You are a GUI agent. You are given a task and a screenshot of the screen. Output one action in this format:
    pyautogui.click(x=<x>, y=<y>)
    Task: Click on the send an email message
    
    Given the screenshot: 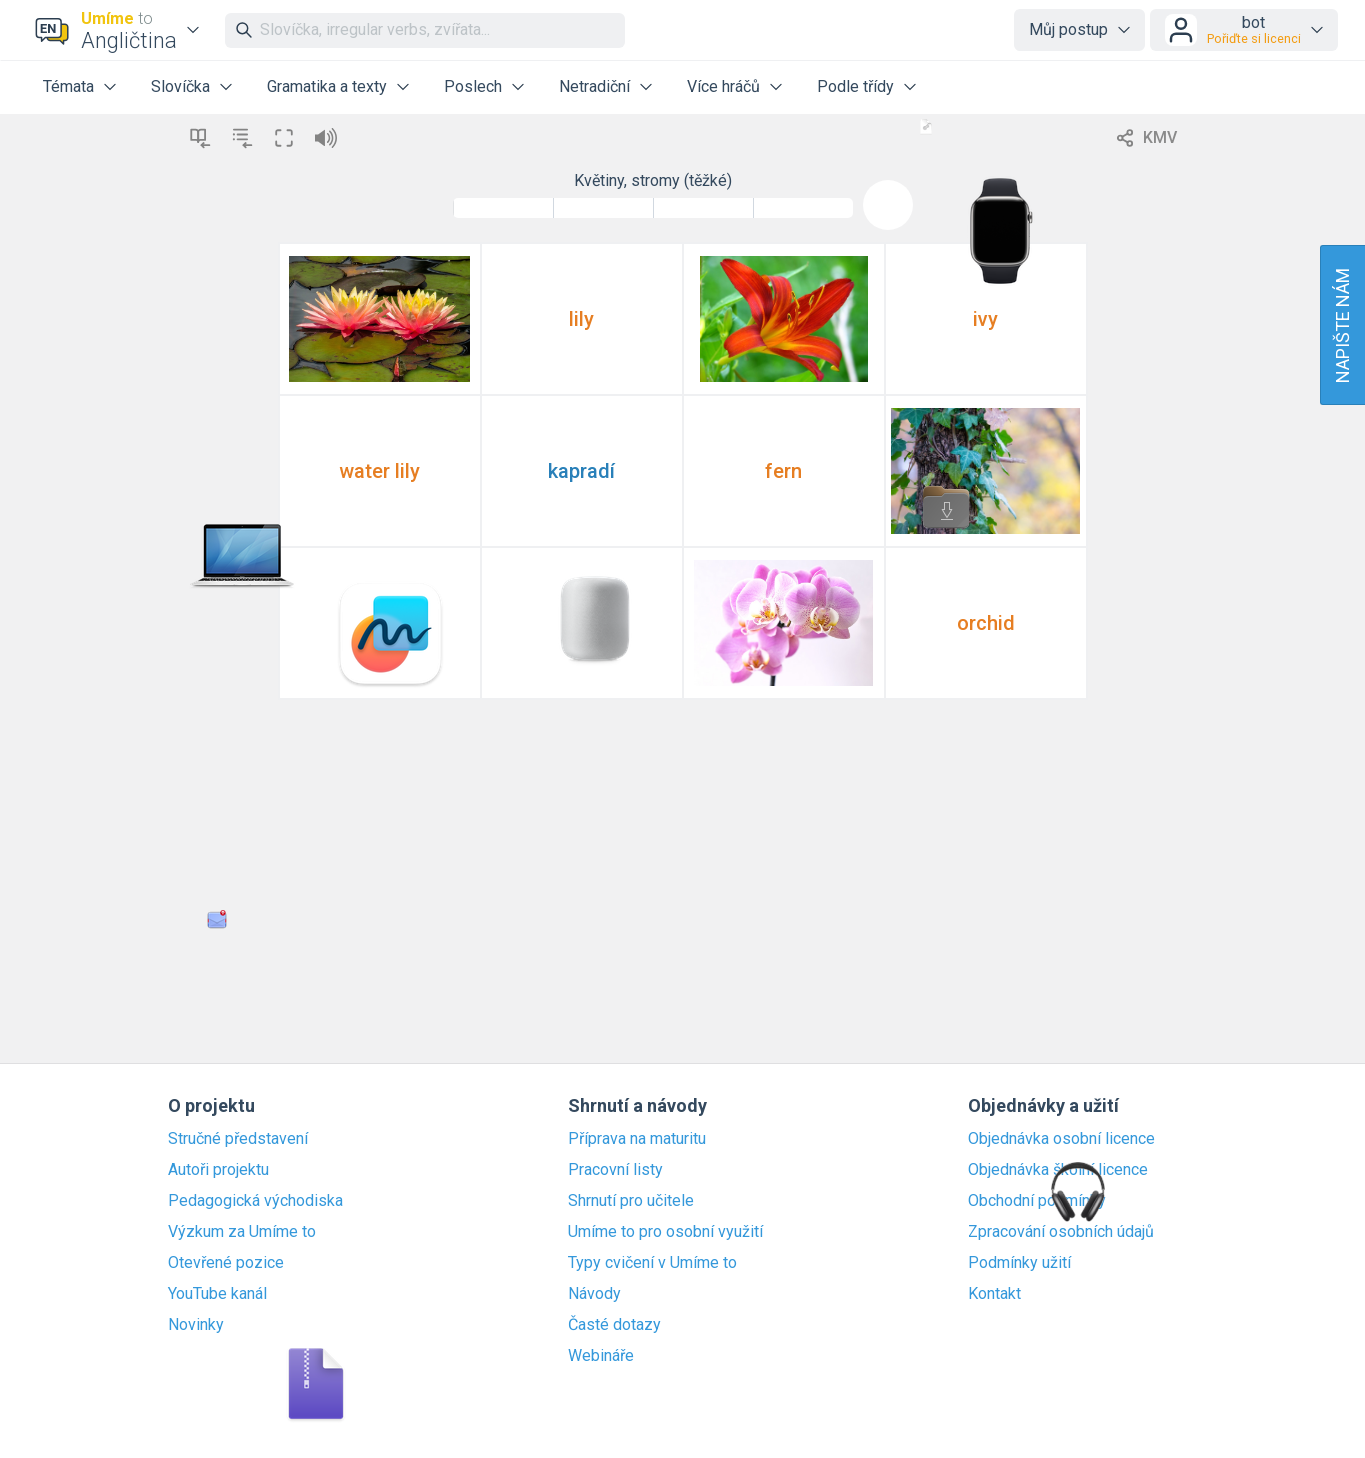 What is the action you would take?
    pyautogui.click(x=217, y=920)
    